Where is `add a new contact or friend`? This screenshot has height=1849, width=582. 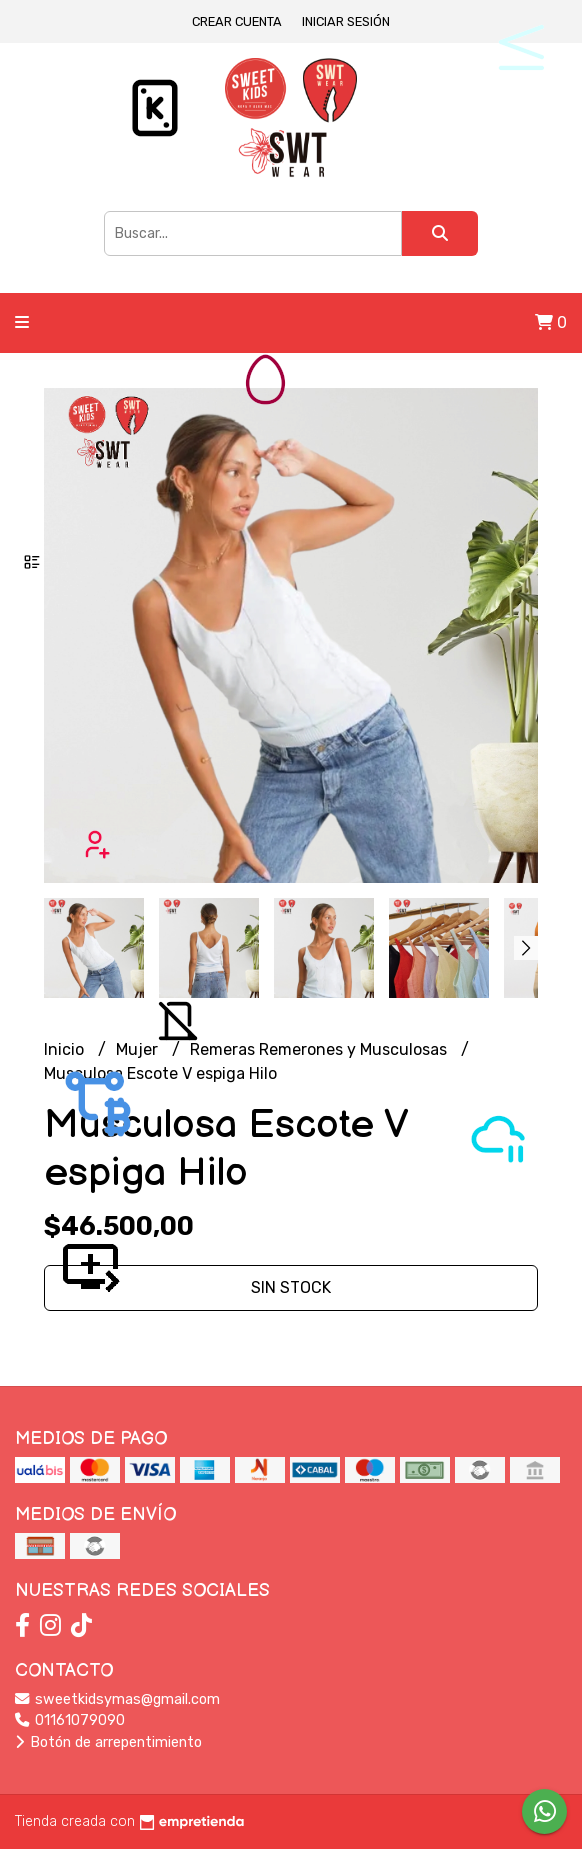
add a new contact or friend is located at coordinates (95, 844).